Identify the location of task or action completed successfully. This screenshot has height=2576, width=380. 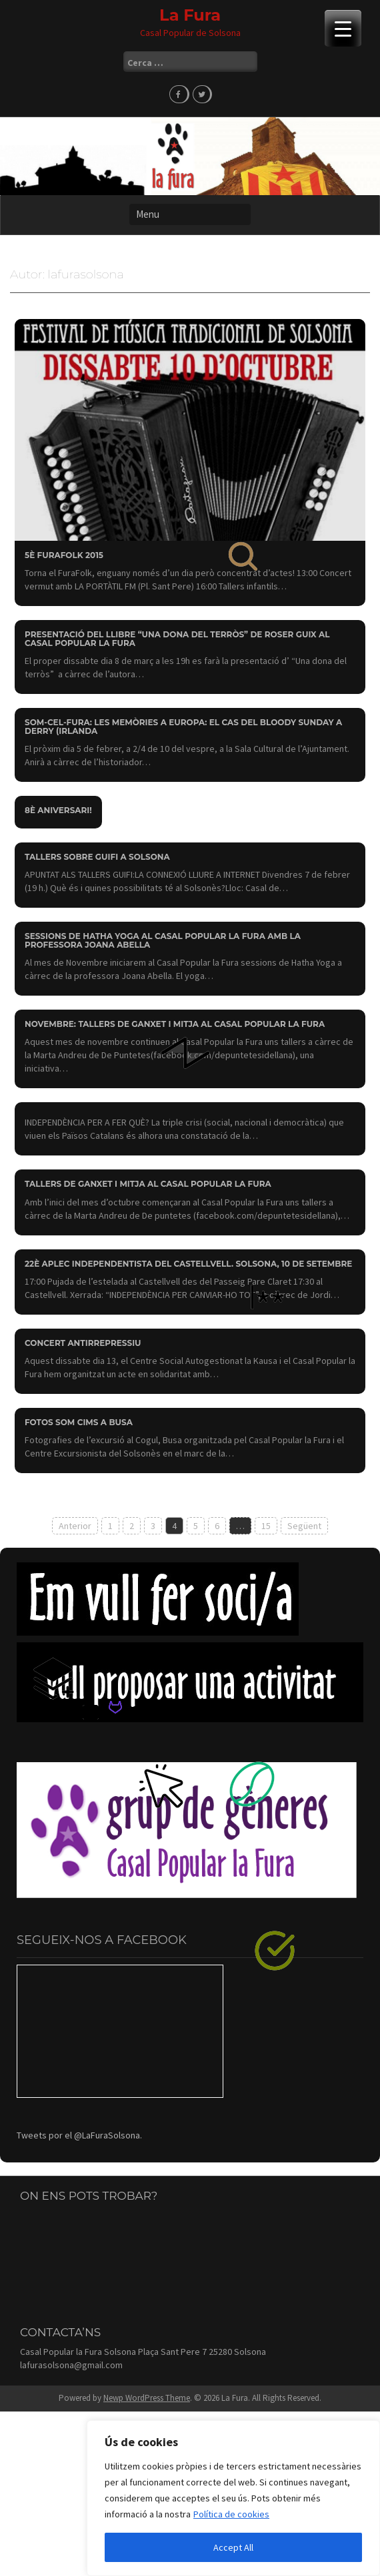
(275, 1951).